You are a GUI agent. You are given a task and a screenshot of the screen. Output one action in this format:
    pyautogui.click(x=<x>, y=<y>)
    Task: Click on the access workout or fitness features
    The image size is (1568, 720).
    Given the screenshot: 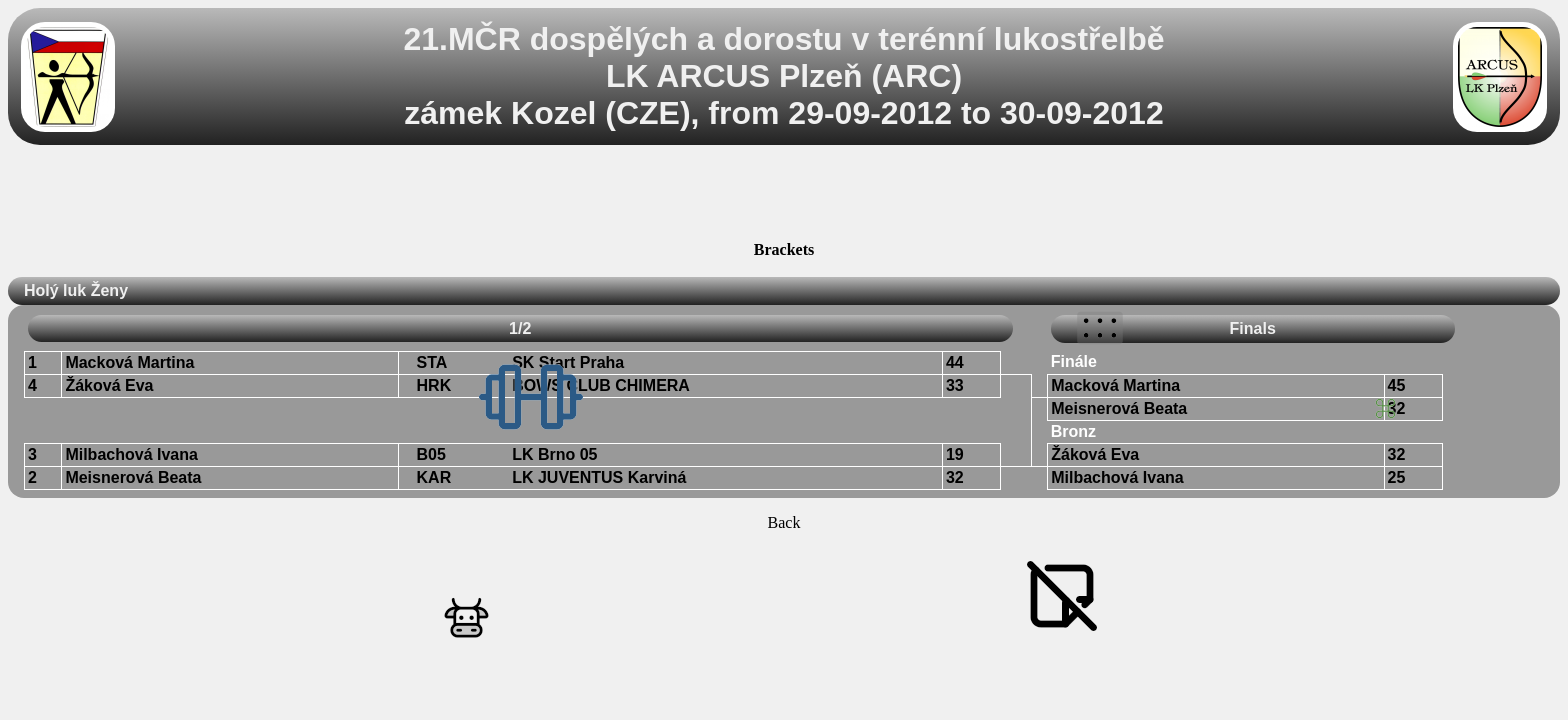 What is the action you would take?
    pyautogui.click(x=531, y=397)
    